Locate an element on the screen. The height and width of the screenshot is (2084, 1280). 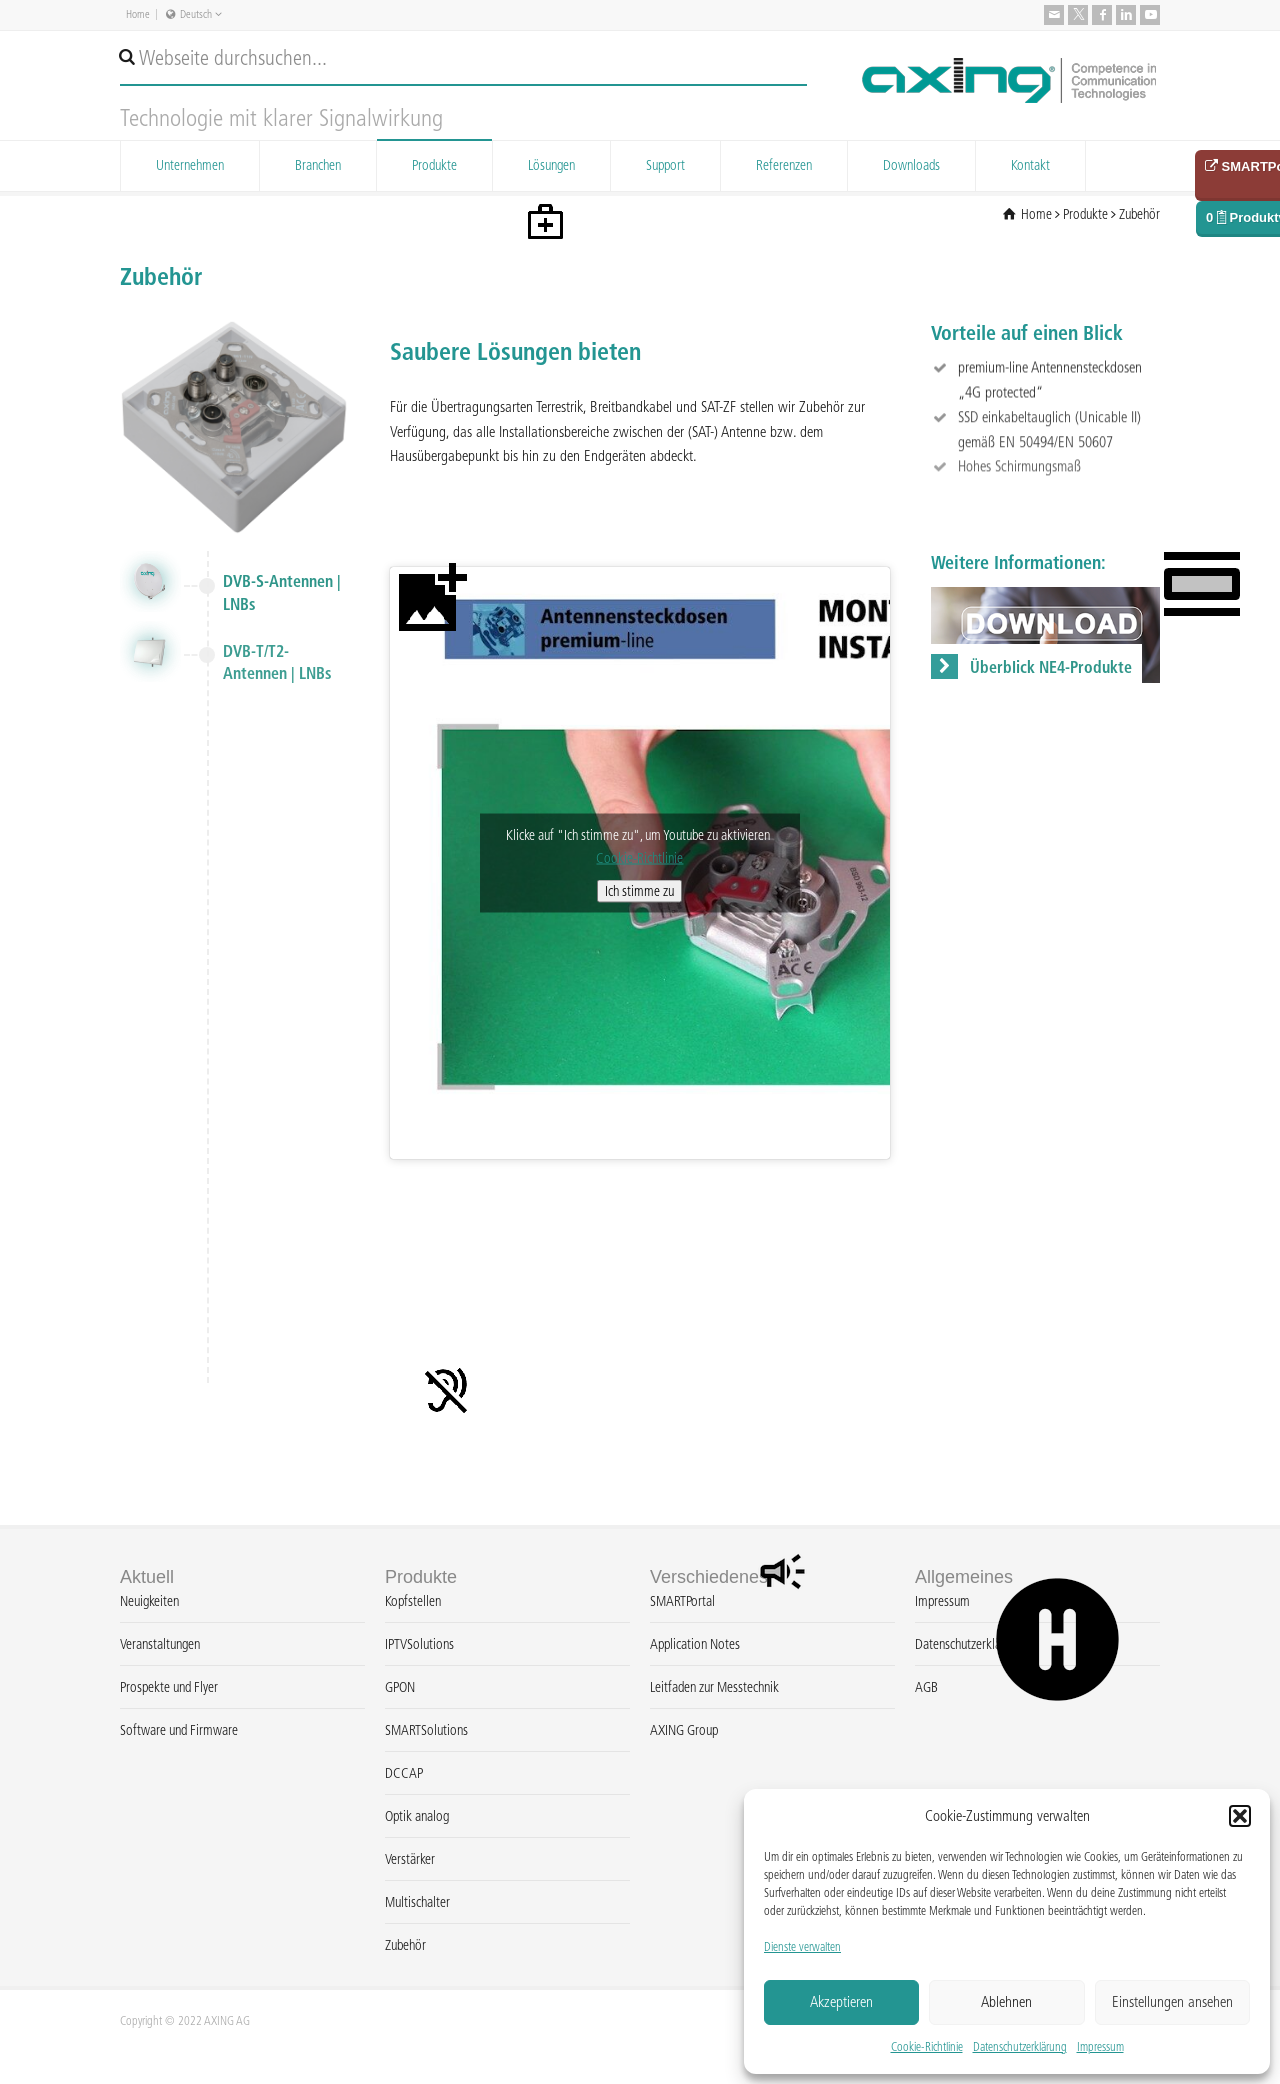
add a new photo to your gallery is located at coordinates (431, 599).